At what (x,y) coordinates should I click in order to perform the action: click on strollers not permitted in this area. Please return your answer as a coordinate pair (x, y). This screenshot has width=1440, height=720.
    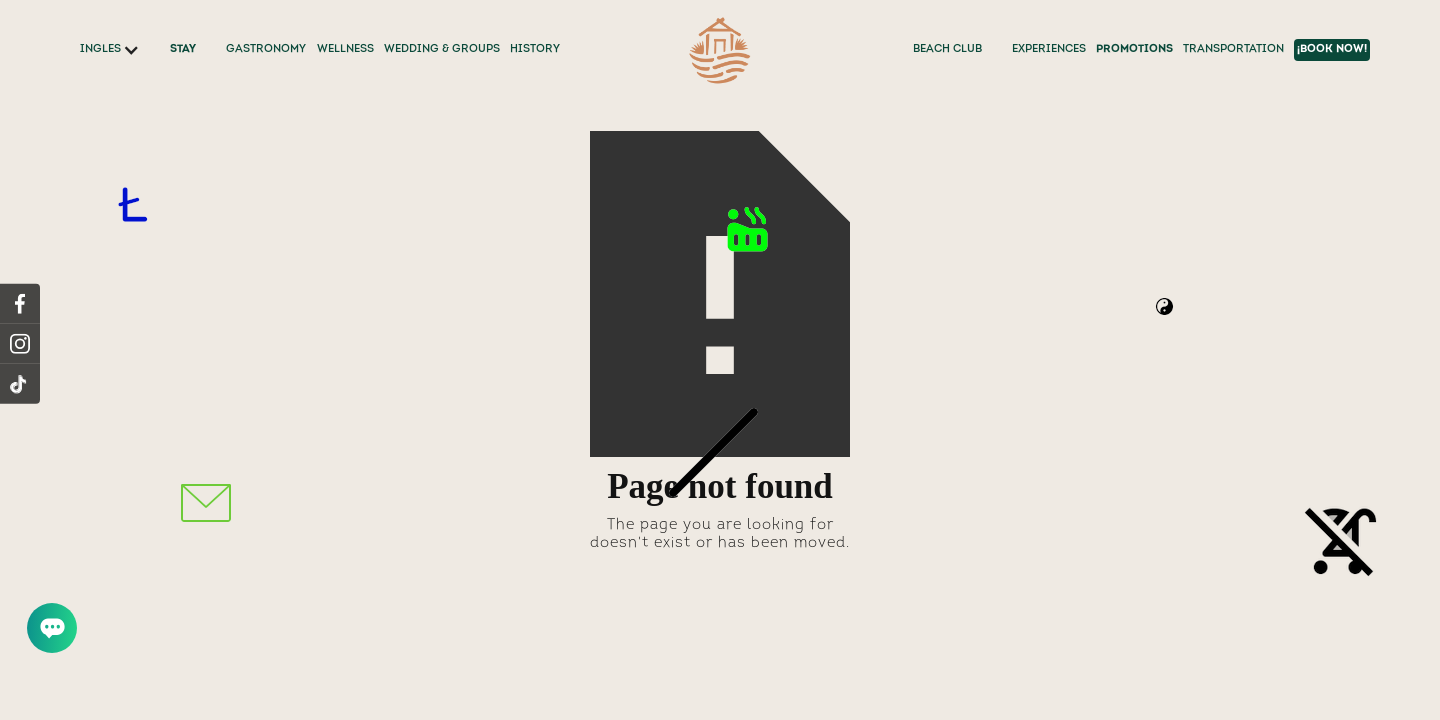
    Looking at the image, I should click on (1341, 539).